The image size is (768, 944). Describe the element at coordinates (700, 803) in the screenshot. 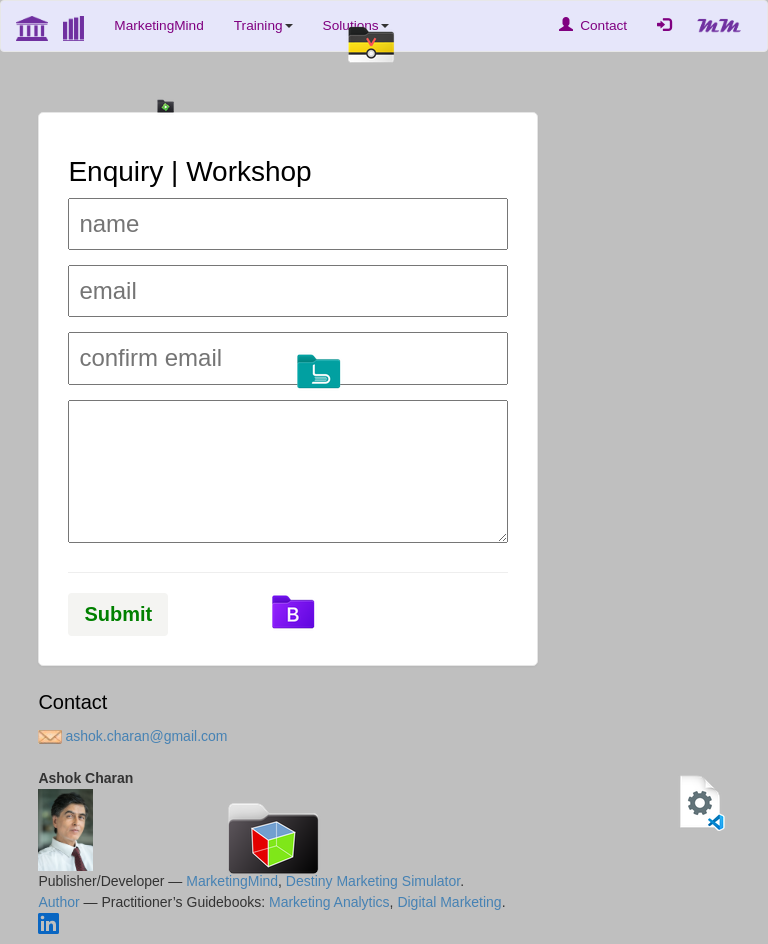

I see `open configuration settings` at that location.